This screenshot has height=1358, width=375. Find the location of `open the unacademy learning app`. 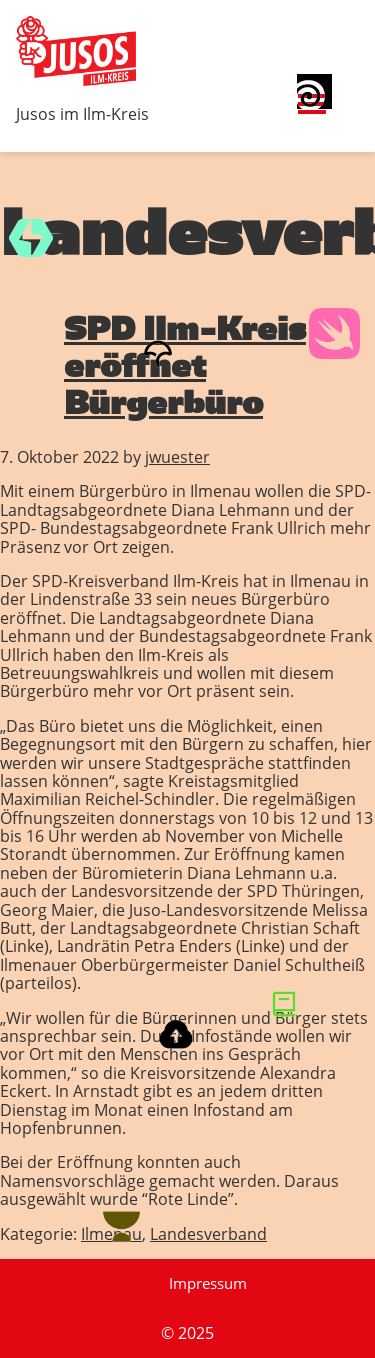

open the unacademy learning app is located at coordinates (121, 1226).